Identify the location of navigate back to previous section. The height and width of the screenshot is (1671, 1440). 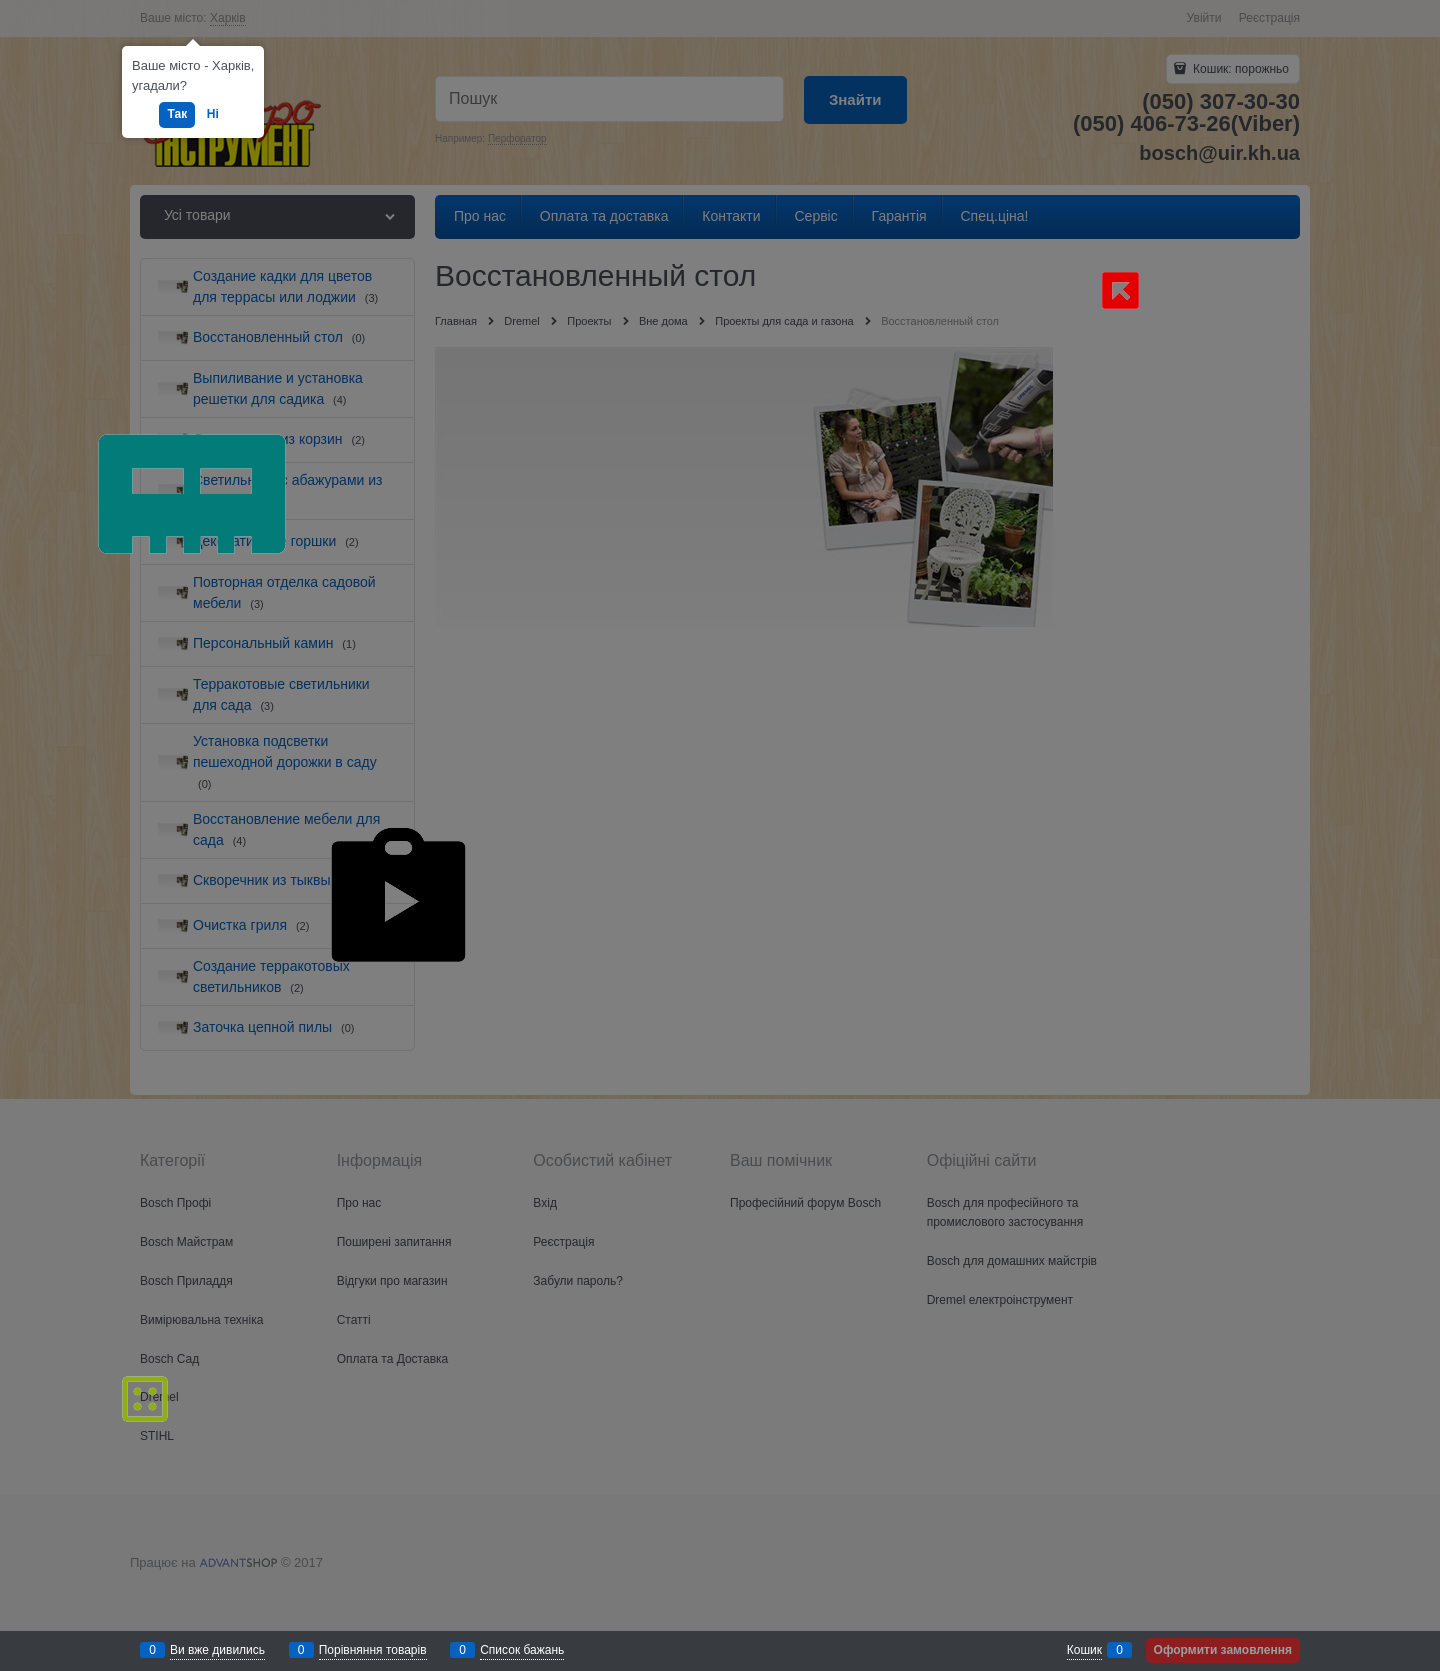
(1120, 290).